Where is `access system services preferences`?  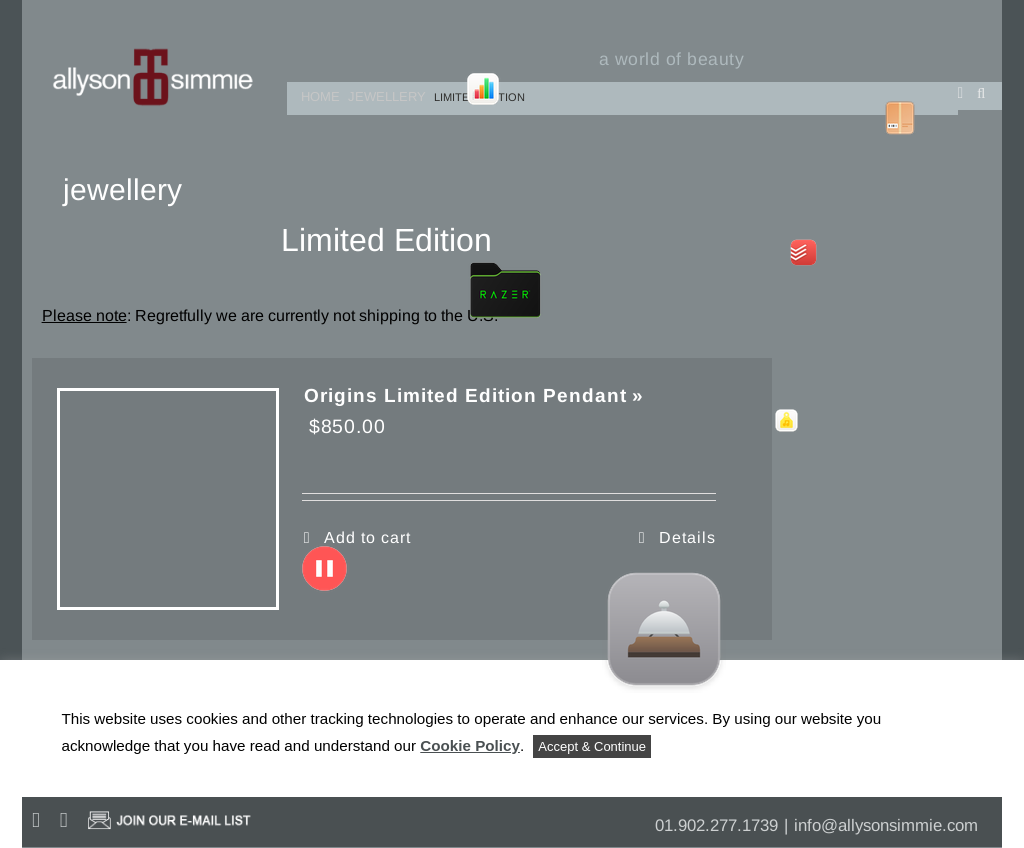
access system services preferences is located at coordinates (664, 631).